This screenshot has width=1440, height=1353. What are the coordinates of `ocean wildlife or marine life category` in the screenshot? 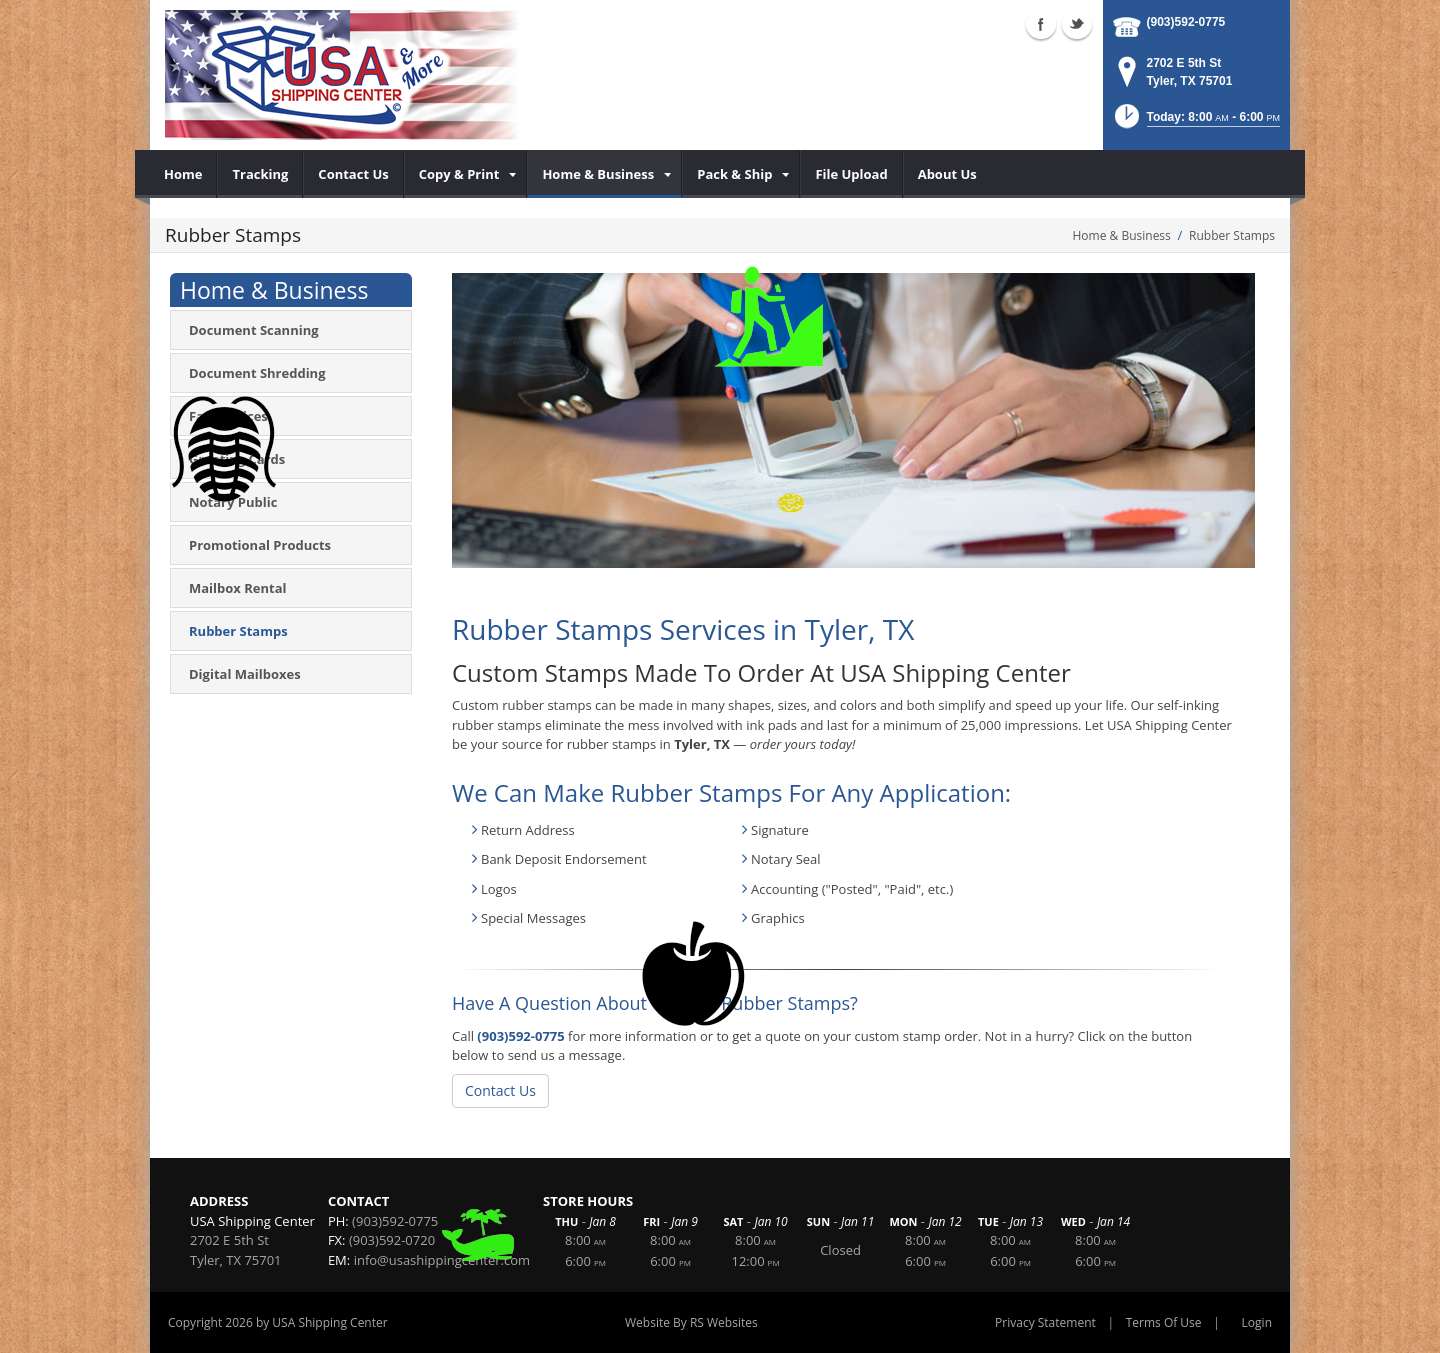 It's located at (478, 1235).